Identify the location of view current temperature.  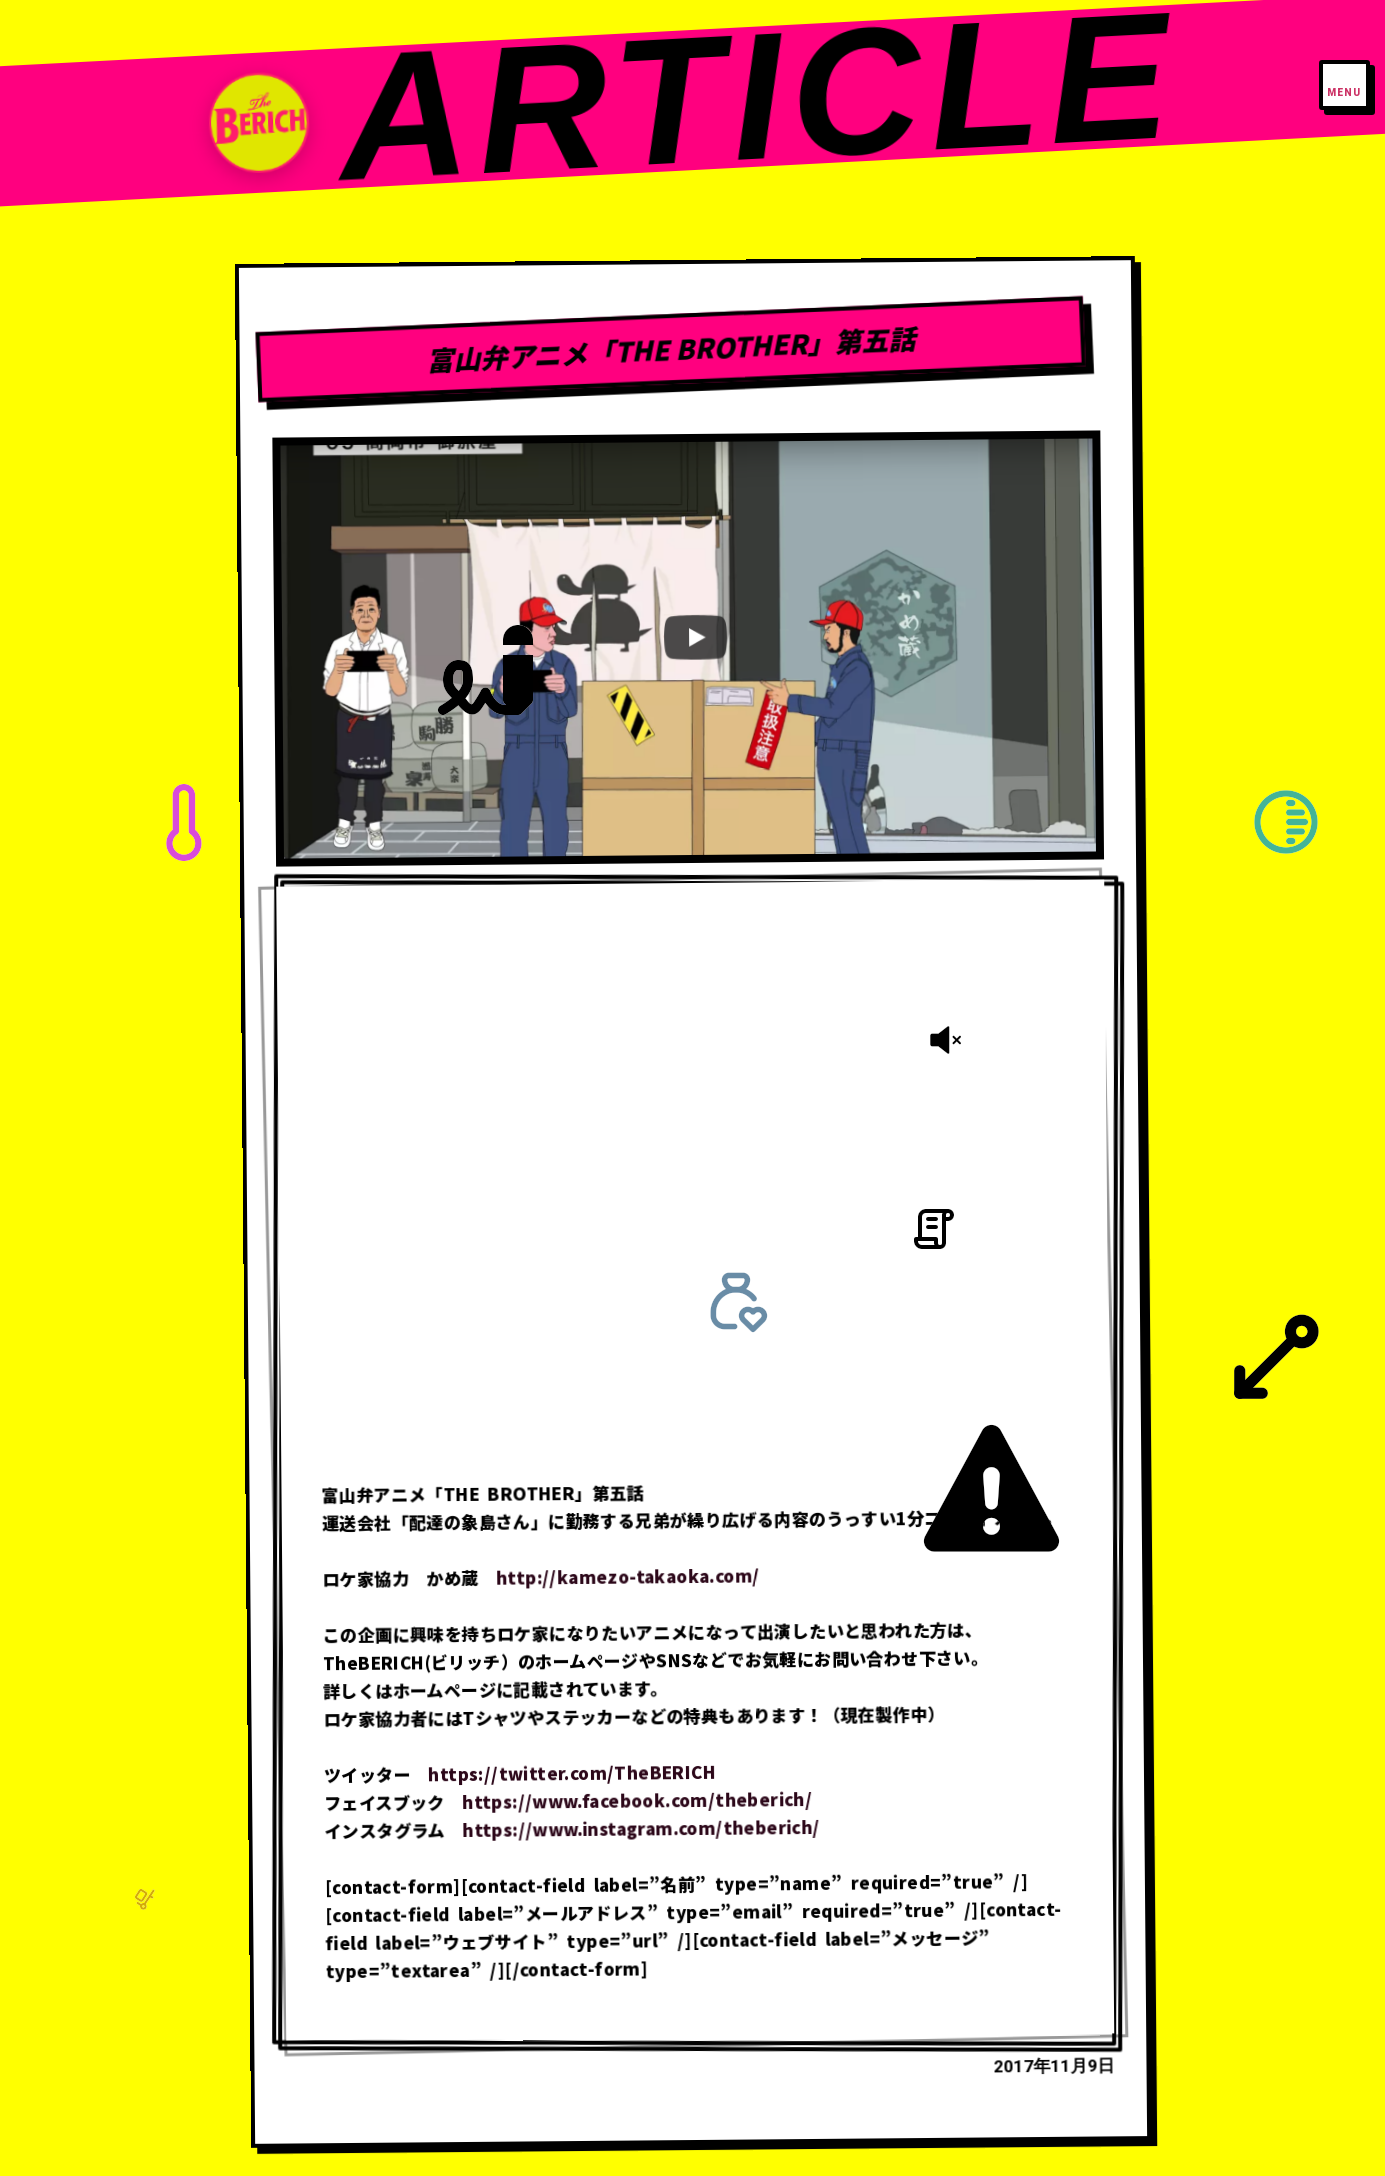
(185, 822).